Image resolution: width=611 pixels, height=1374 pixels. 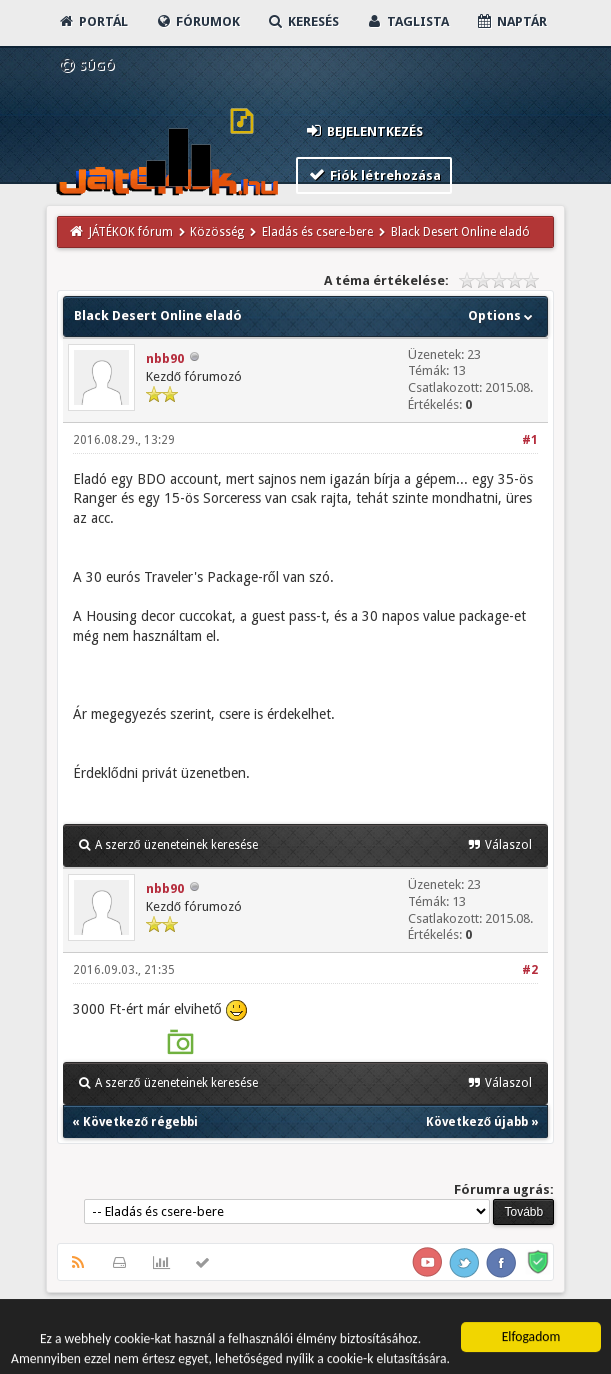 What do you see at coordinates (242, 121) in the screenshot?
I see `open an audio or music file` at bounding box center [242, 121].